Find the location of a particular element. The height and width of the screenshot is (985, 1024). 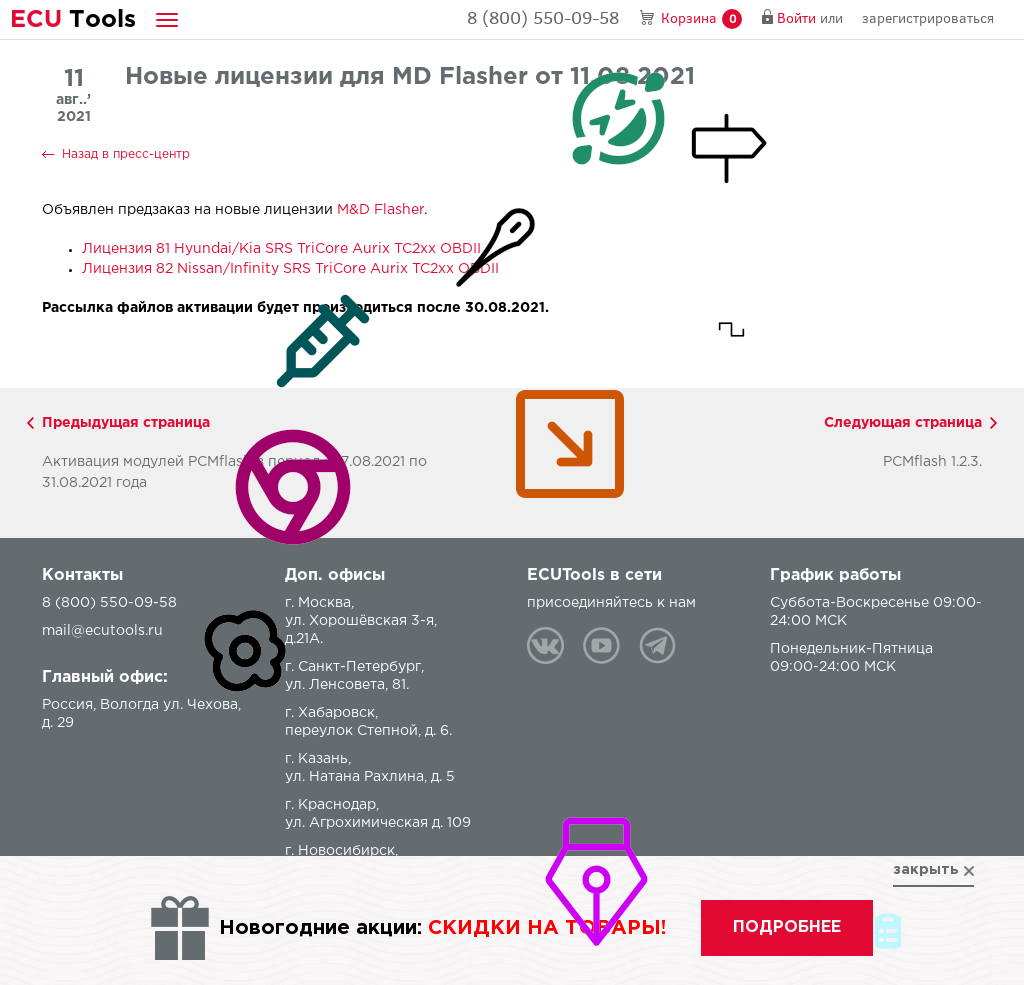

access directions or navigation options is located at coordinates (726, 148).